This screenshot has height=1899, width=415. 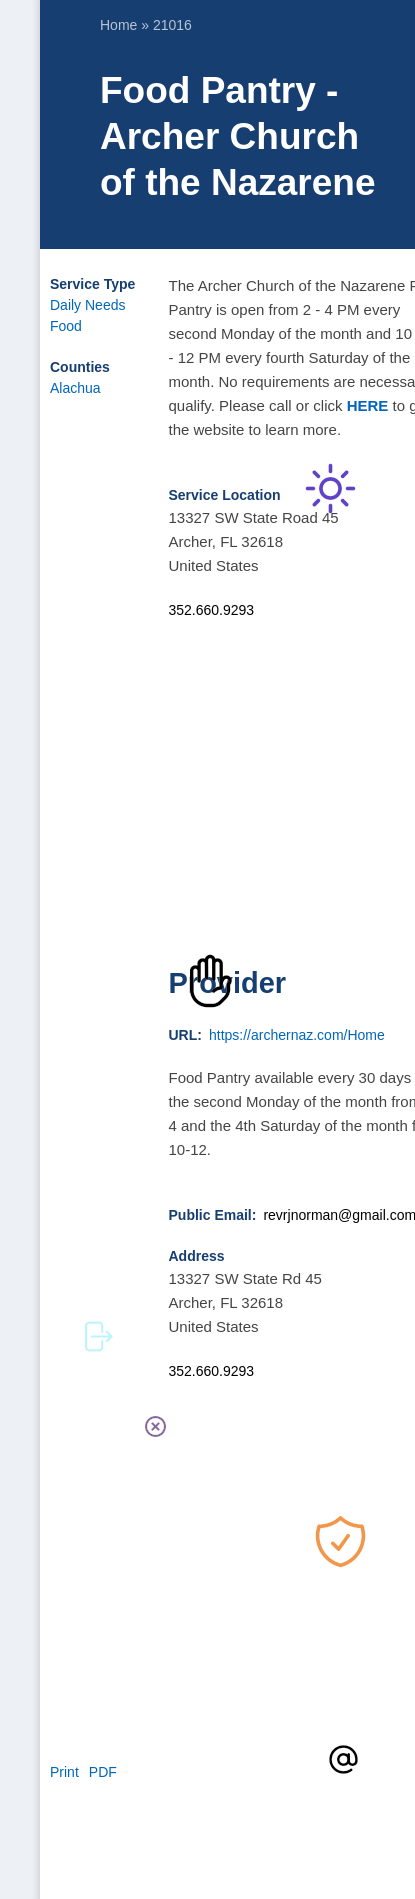 I want to click on close the current window or dialog, so click(x=155, y=1426).